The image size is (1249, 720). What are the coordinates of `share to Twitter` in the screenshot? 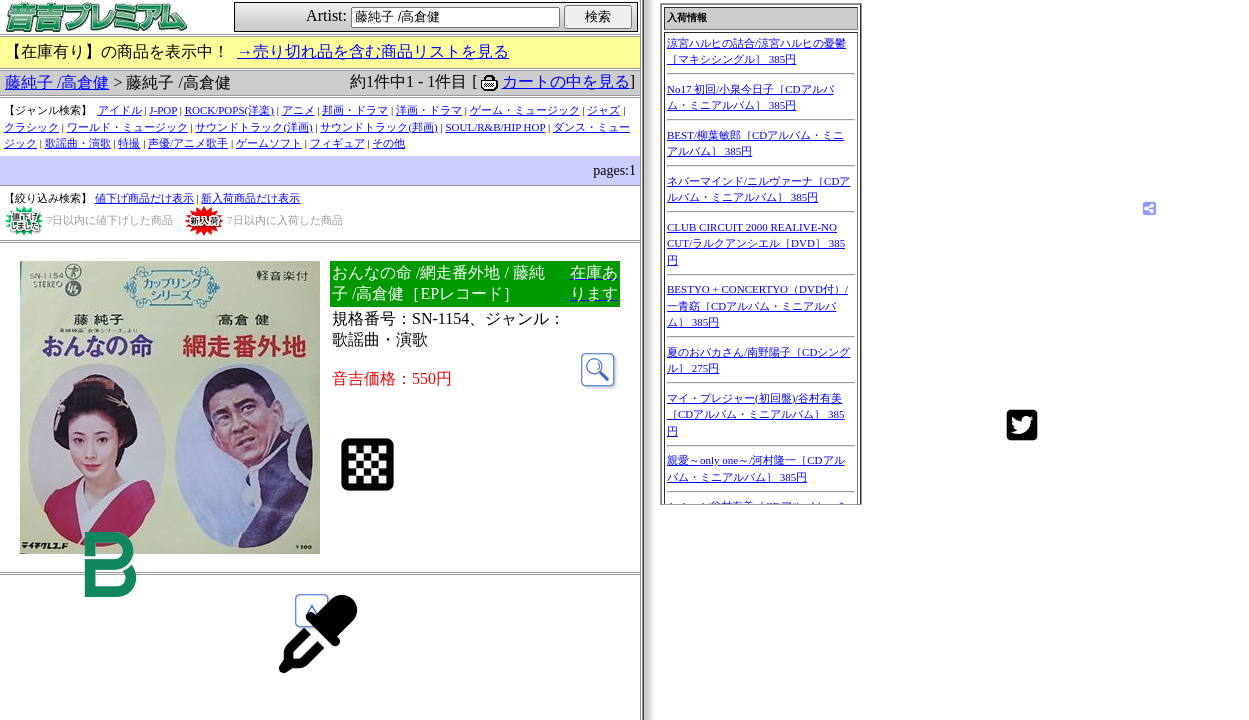 It's located at (1022, 425).